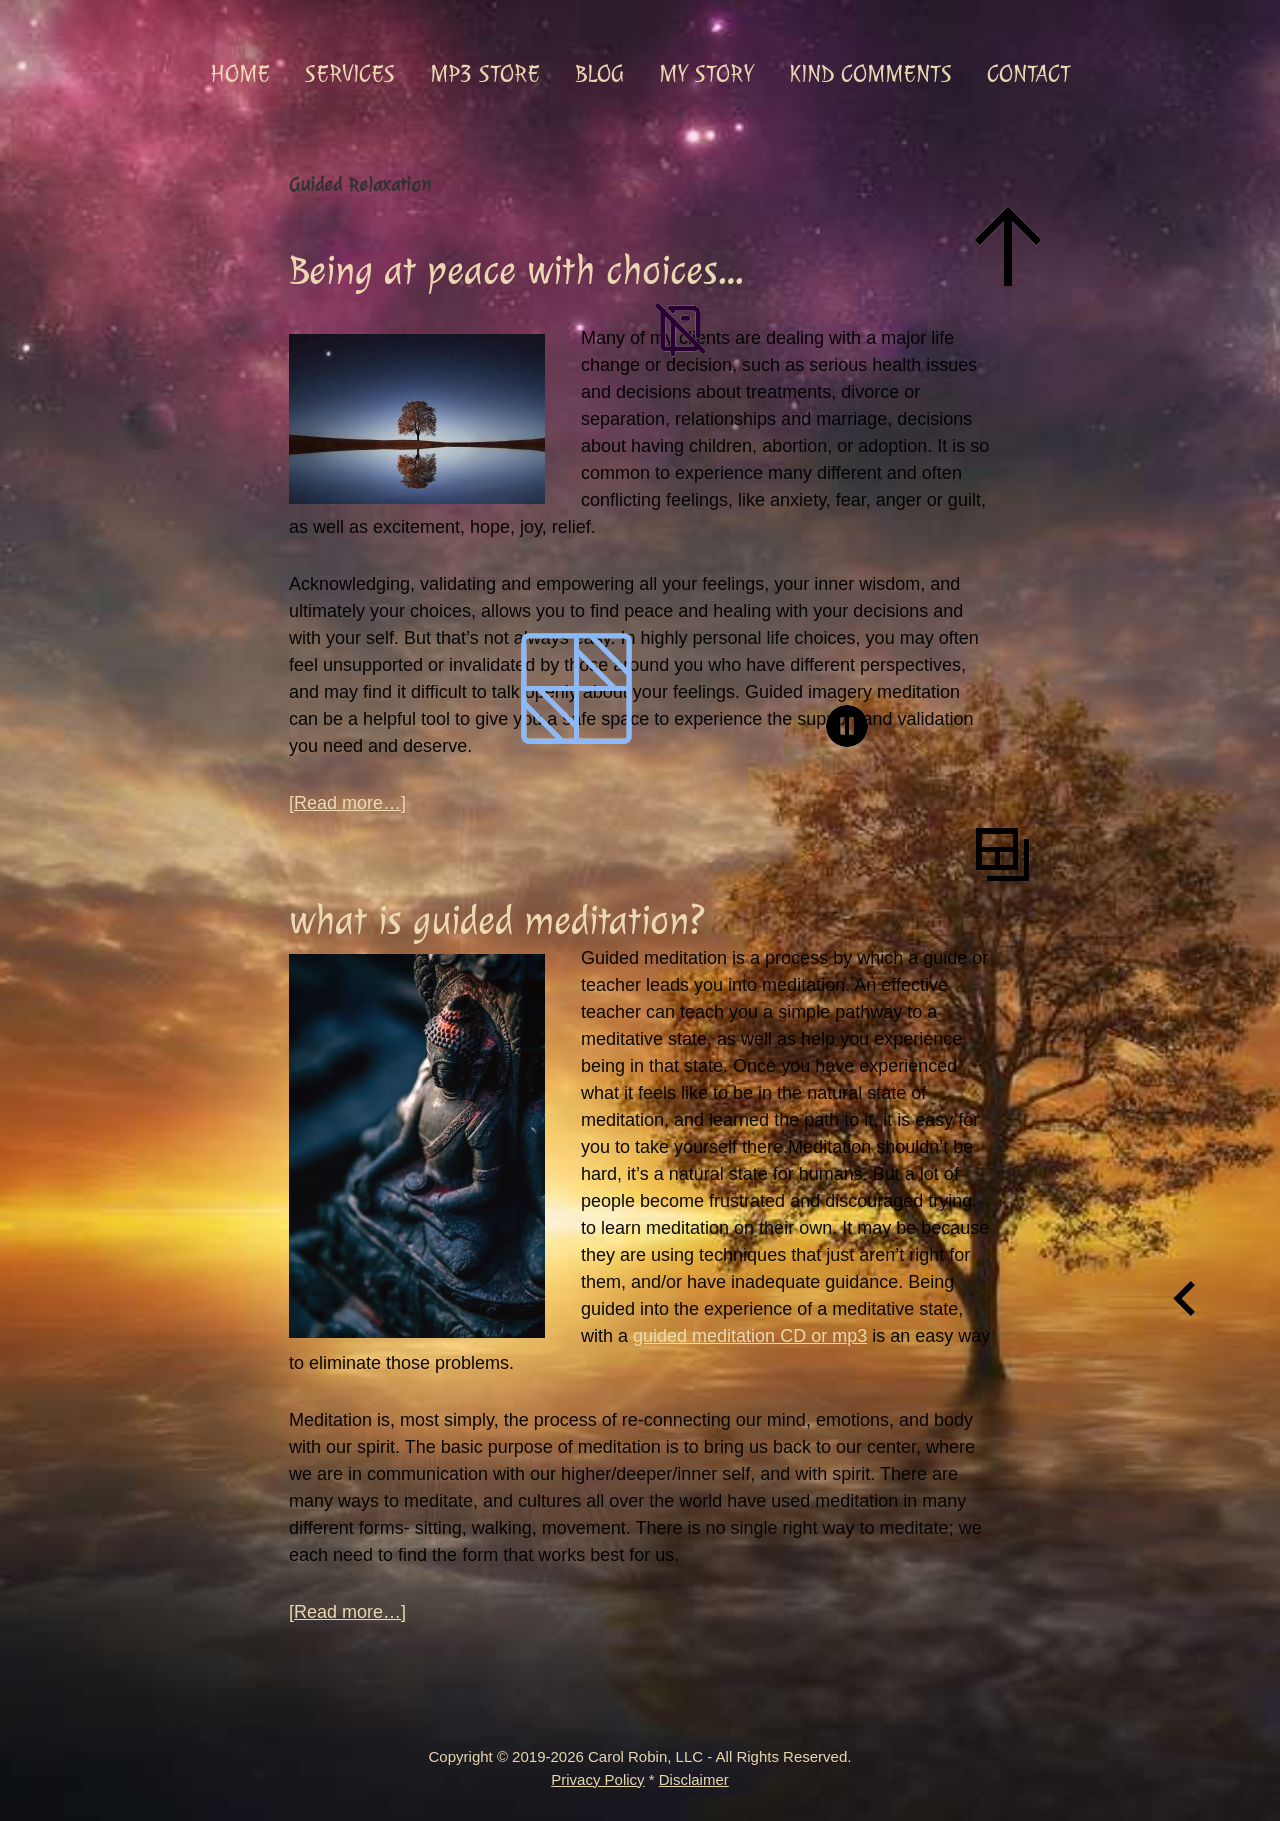 This screenshot has height=1821, width=1280. I want to click on go back to the previous screen, so click(1184, 1298).